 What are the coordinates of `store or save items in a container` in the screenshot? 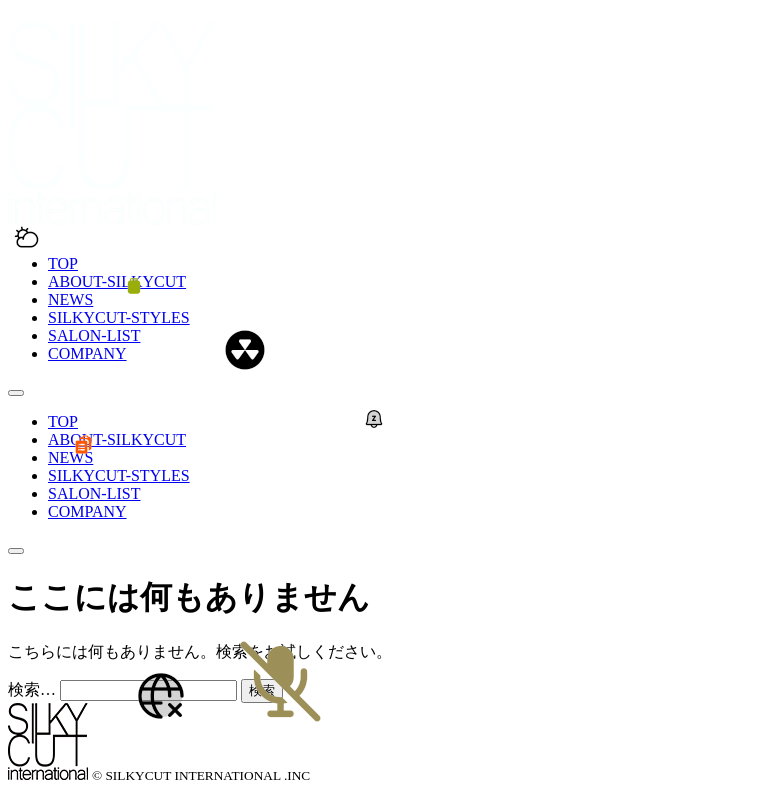 It's located at (134, 286).